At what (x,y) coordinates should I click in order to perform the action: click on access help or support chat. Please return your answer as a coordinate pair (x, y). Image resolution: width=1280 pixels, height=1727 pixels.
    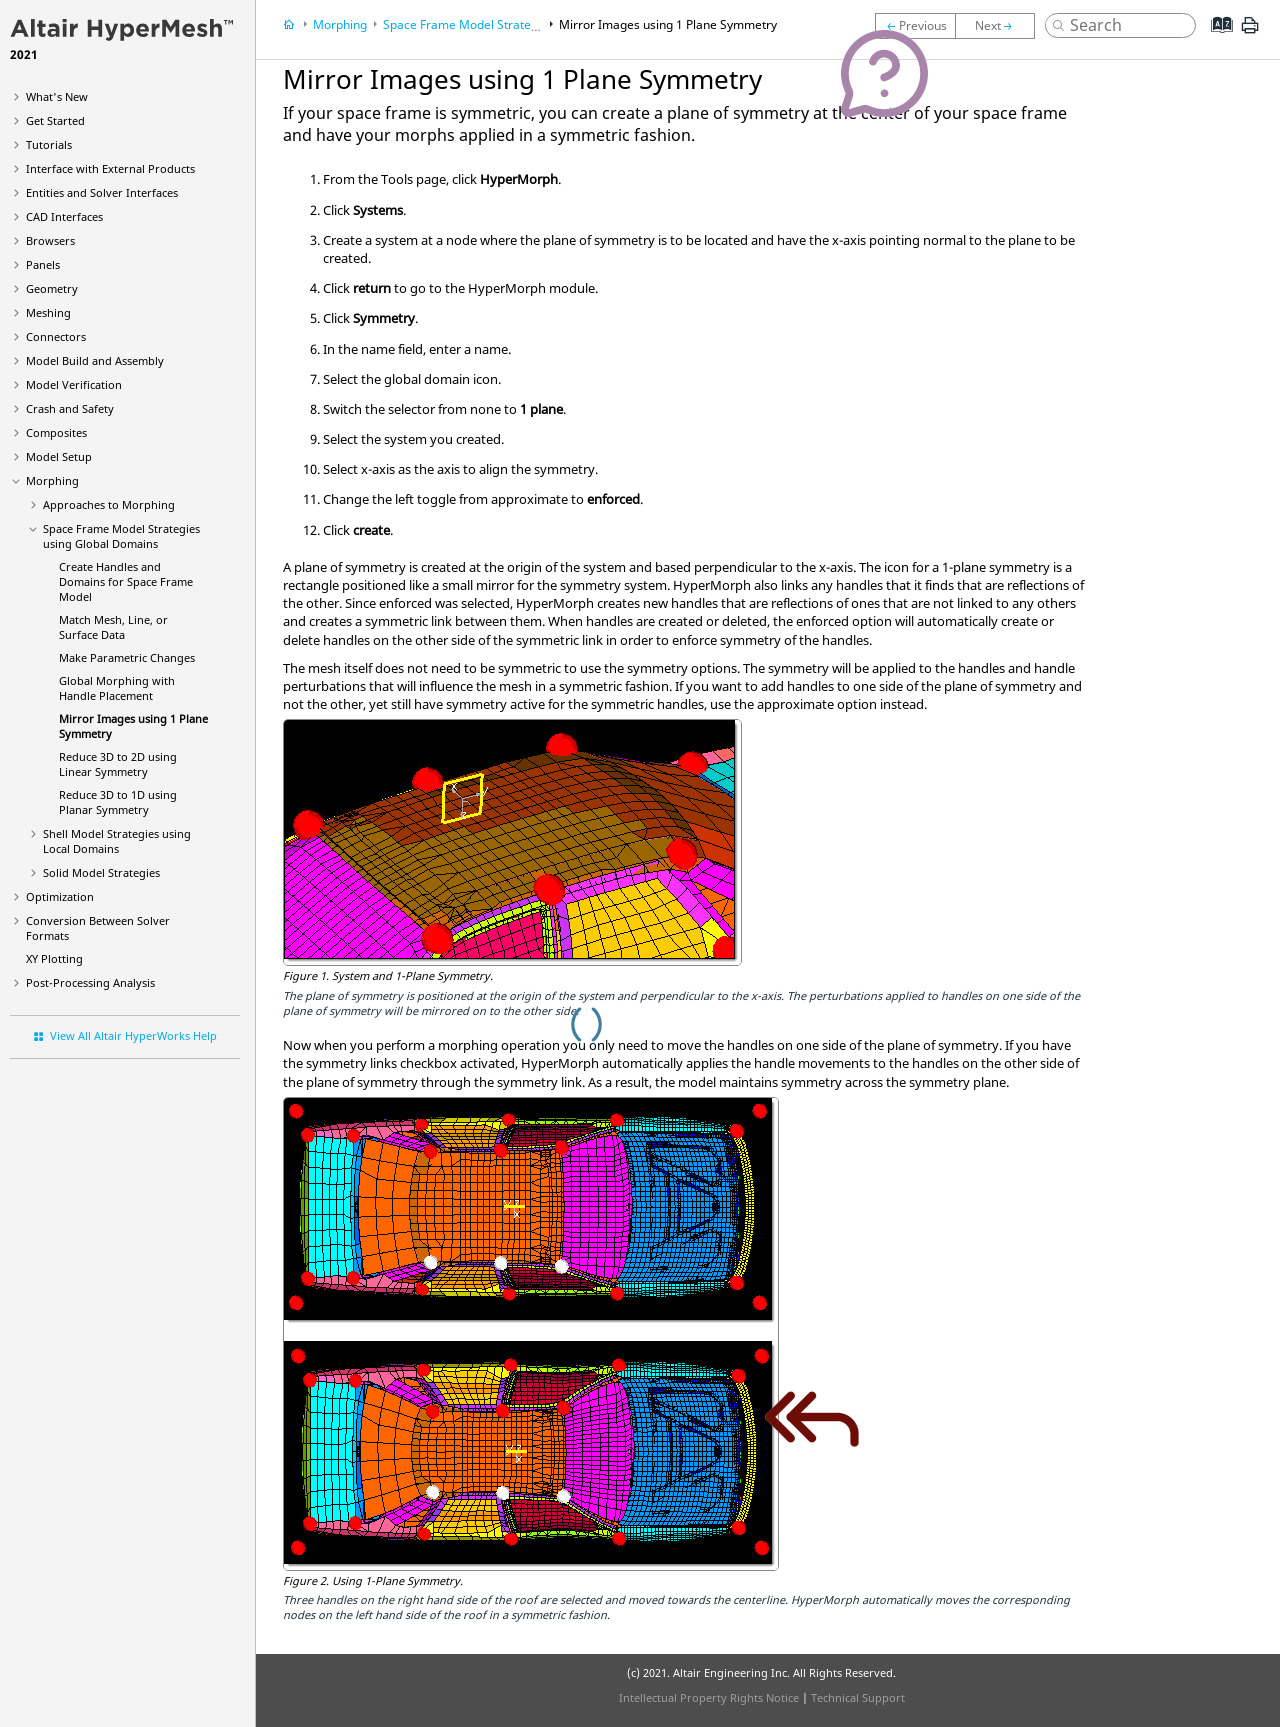
    Looking at the image, I should click on (884, 73).